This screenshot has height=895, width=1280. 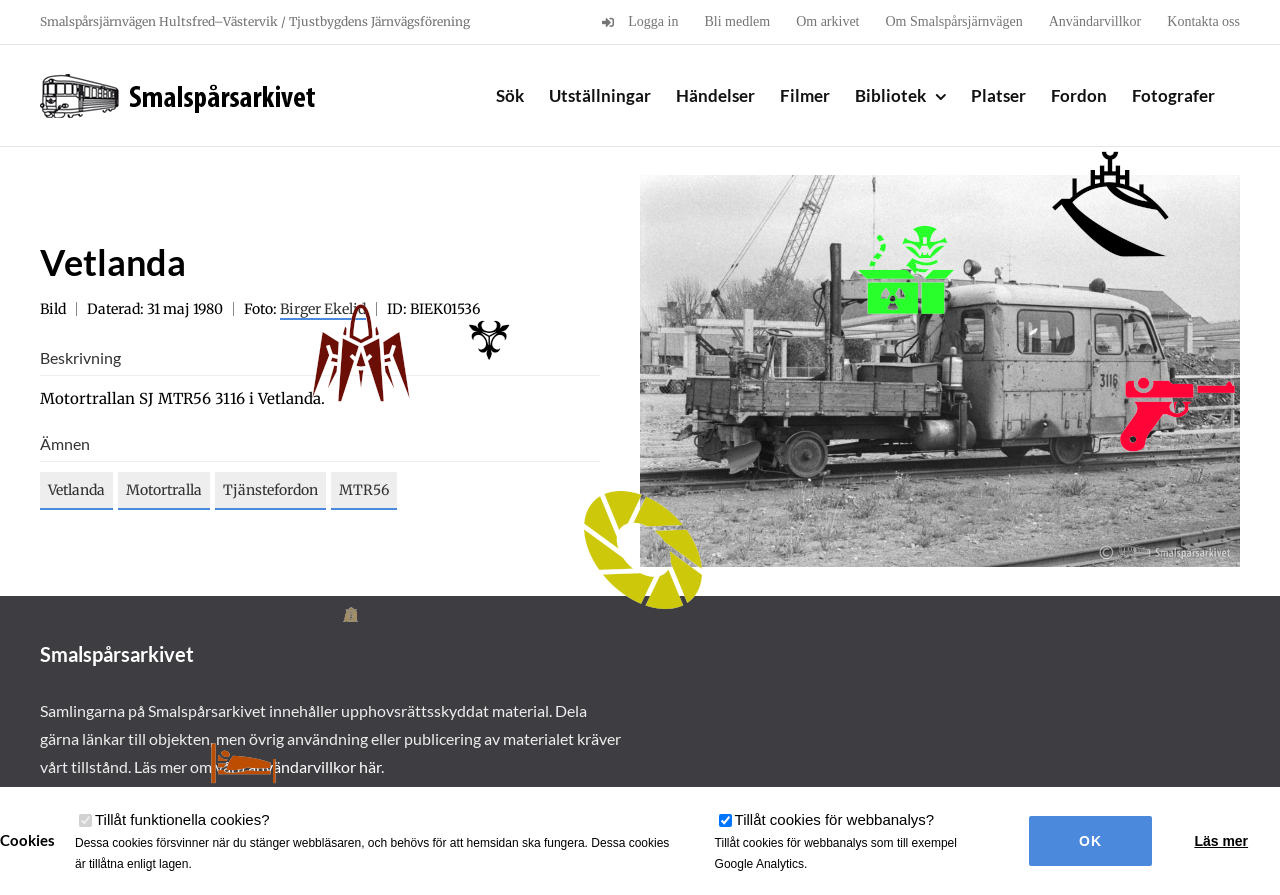 I want to click on decorative fleur-de-lis or heraldic emblem, so click(x=489, y=340).